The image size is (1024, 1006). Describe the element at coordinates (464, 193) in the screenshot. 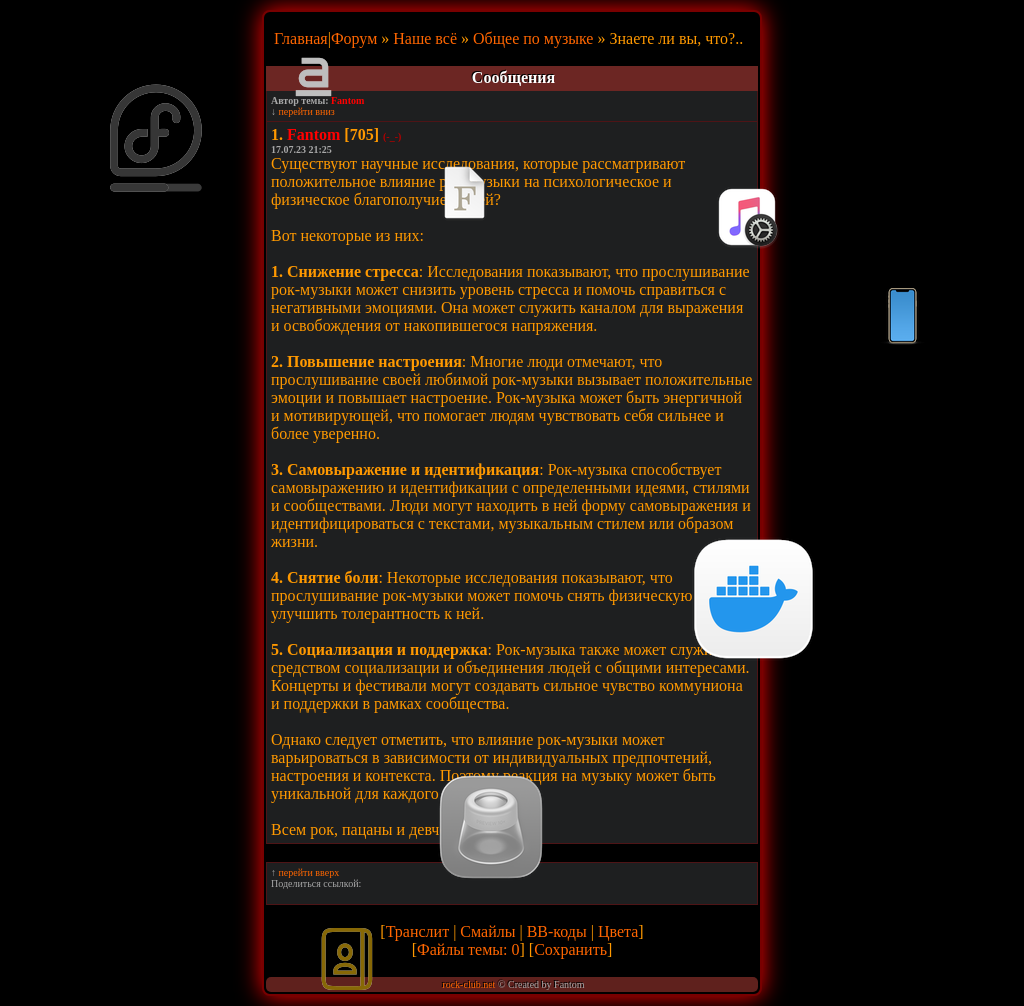

I see `a fortran source code file` at that location.